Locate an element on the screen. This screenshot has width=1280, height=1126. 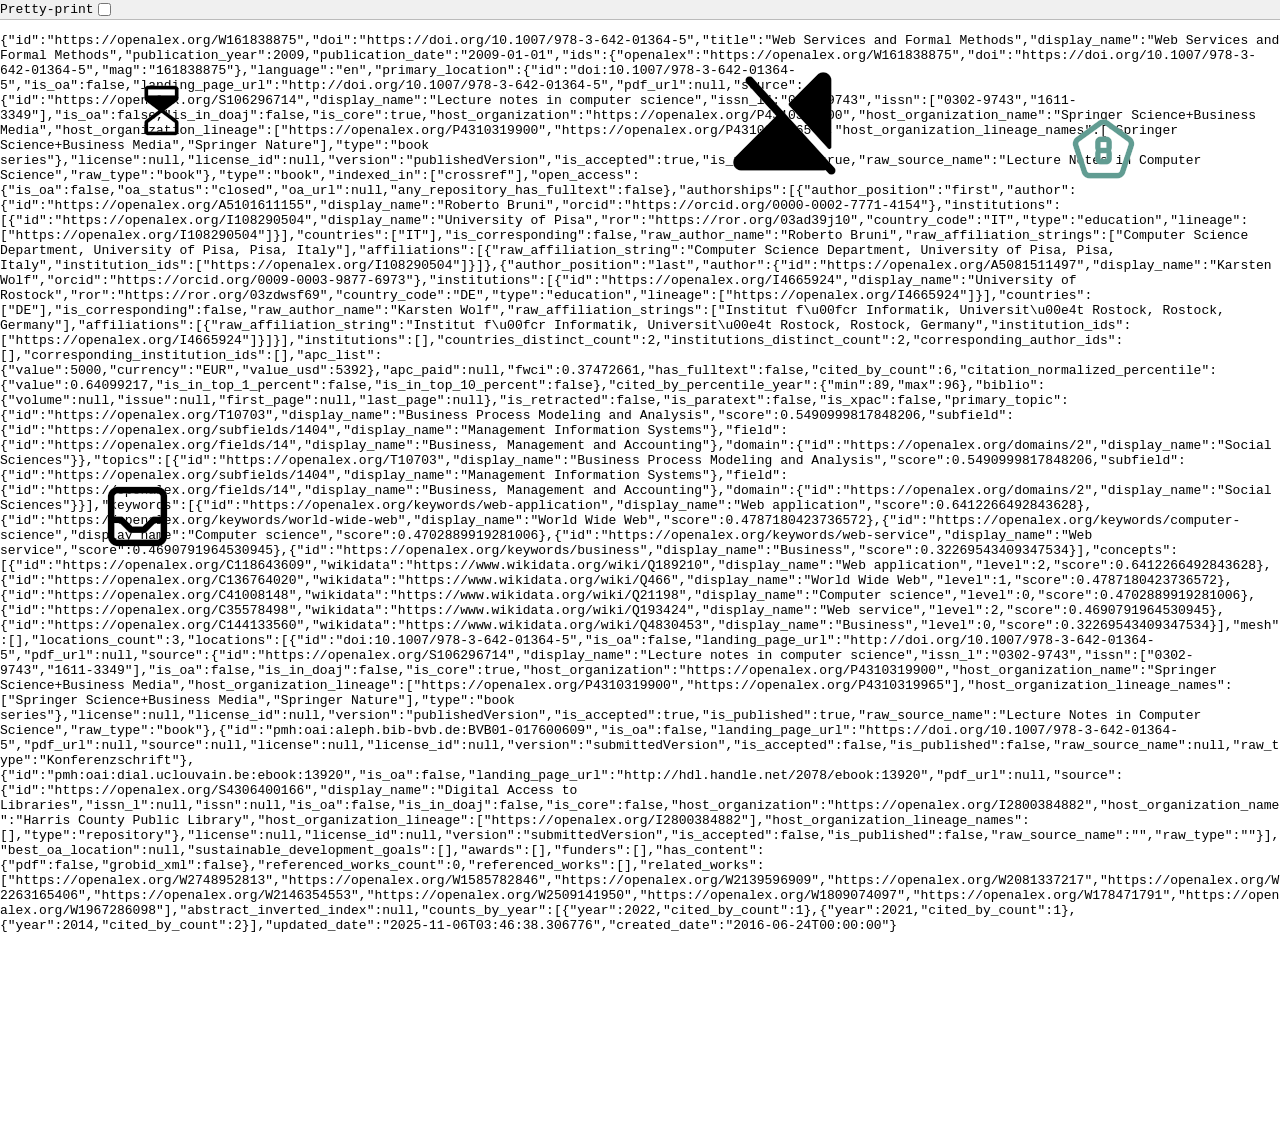
view your inbox messages is located at coordinates (137, 516).